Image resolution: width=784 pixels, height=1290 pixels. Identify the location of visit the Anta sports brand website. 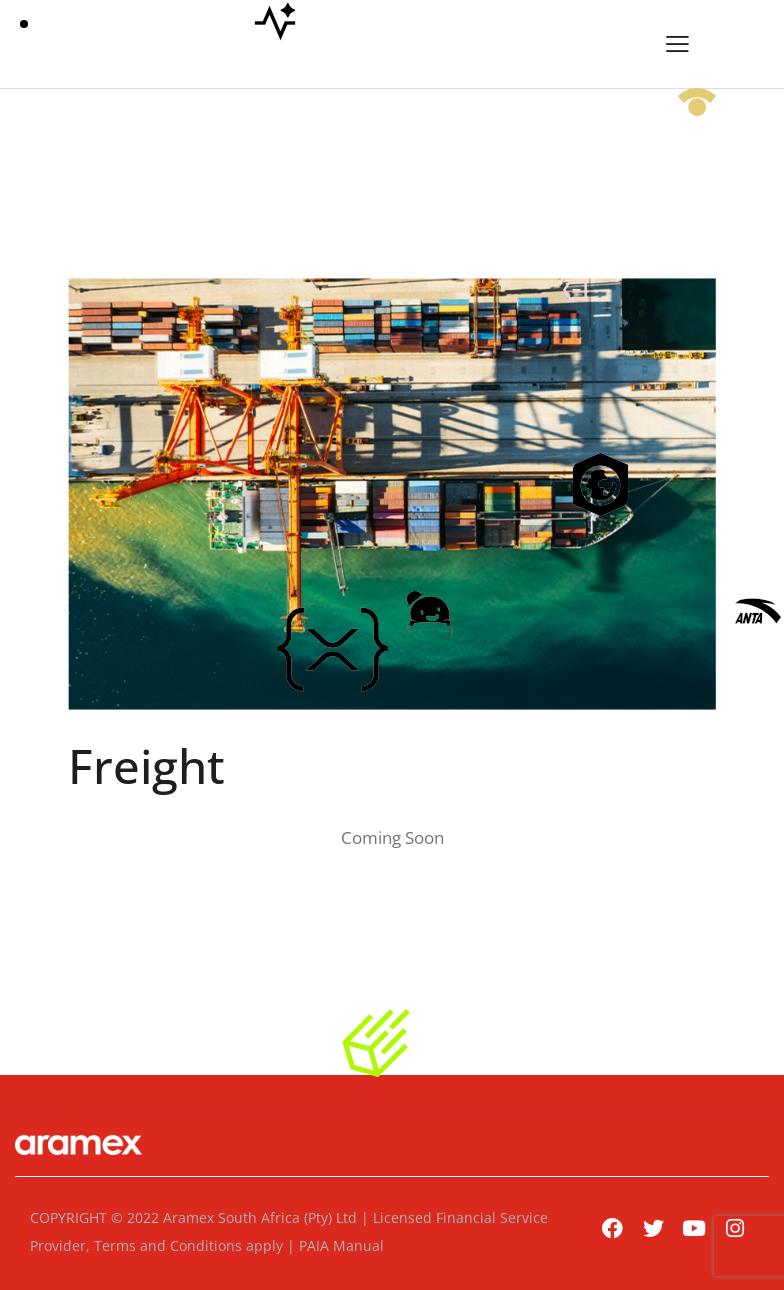
(758, 611).